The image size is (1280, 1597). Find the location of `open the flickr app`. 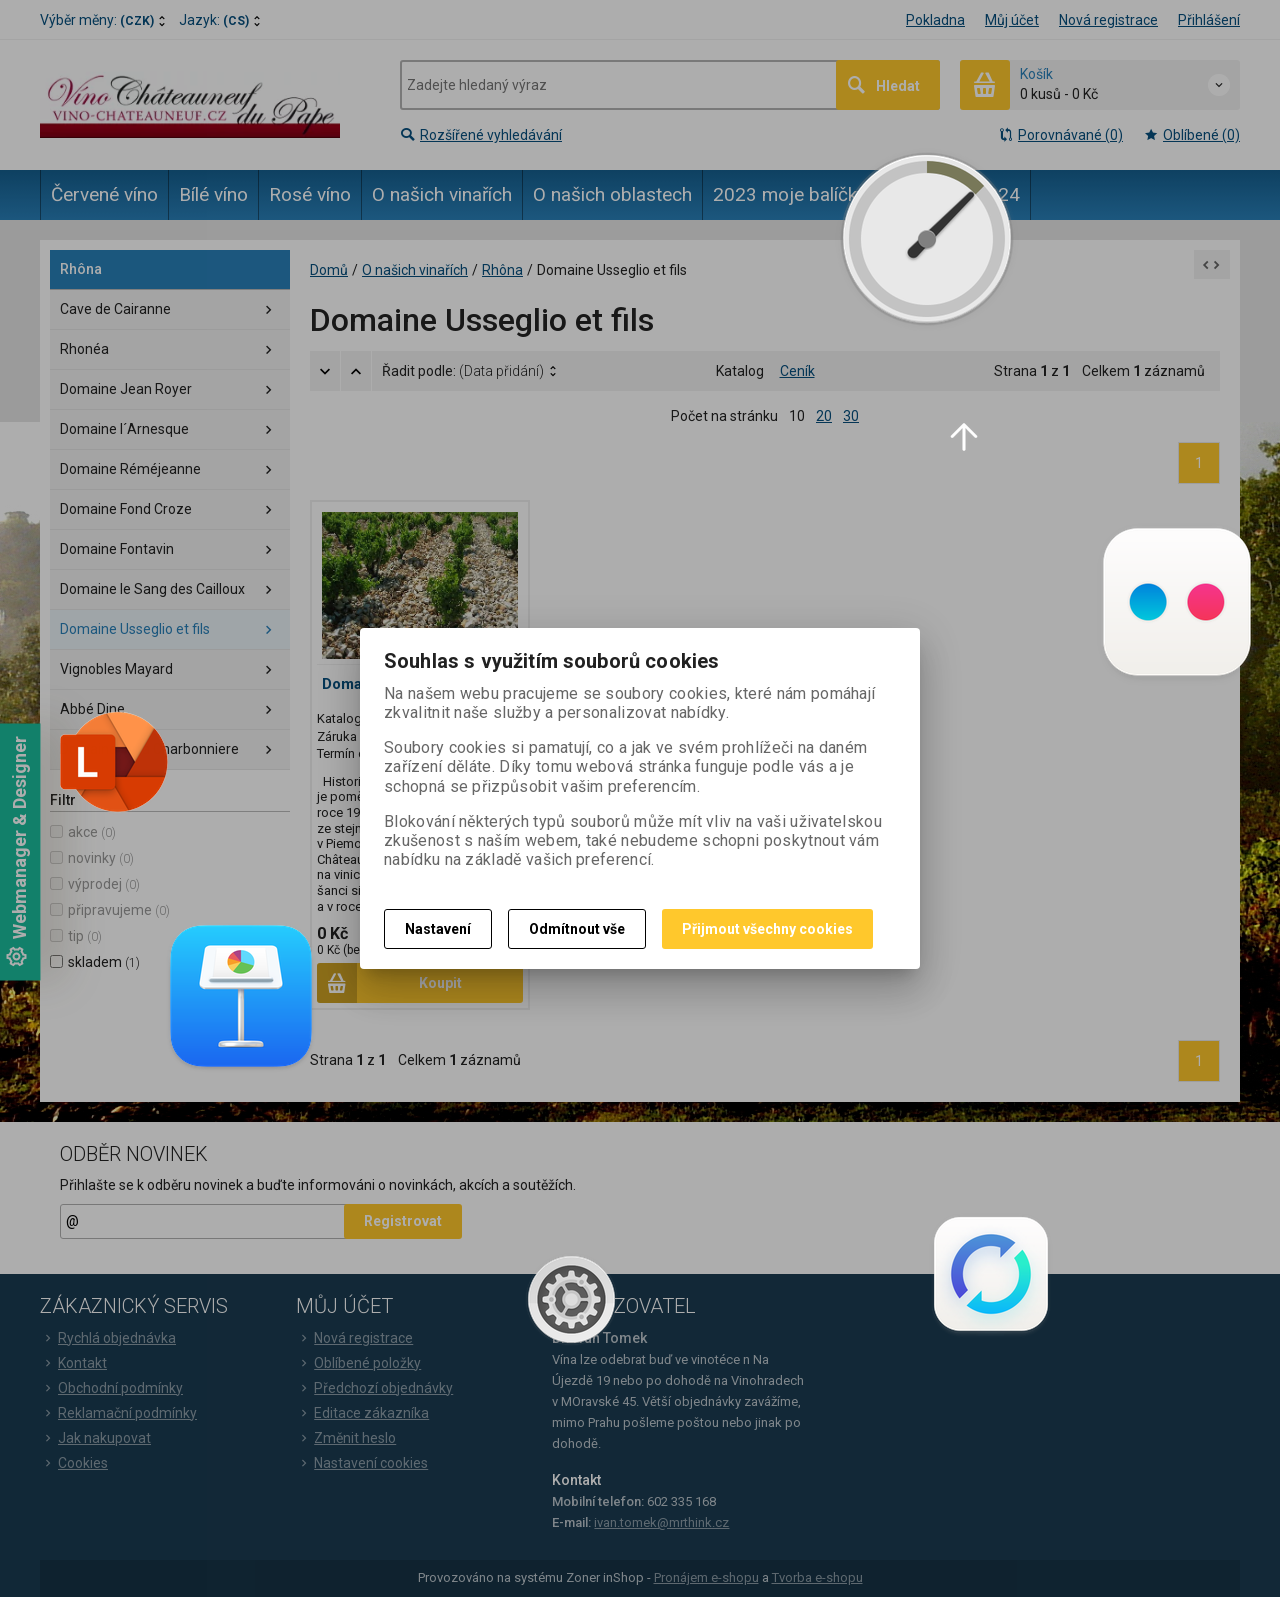

open the flickr app is located at coordinates (1177, 602).